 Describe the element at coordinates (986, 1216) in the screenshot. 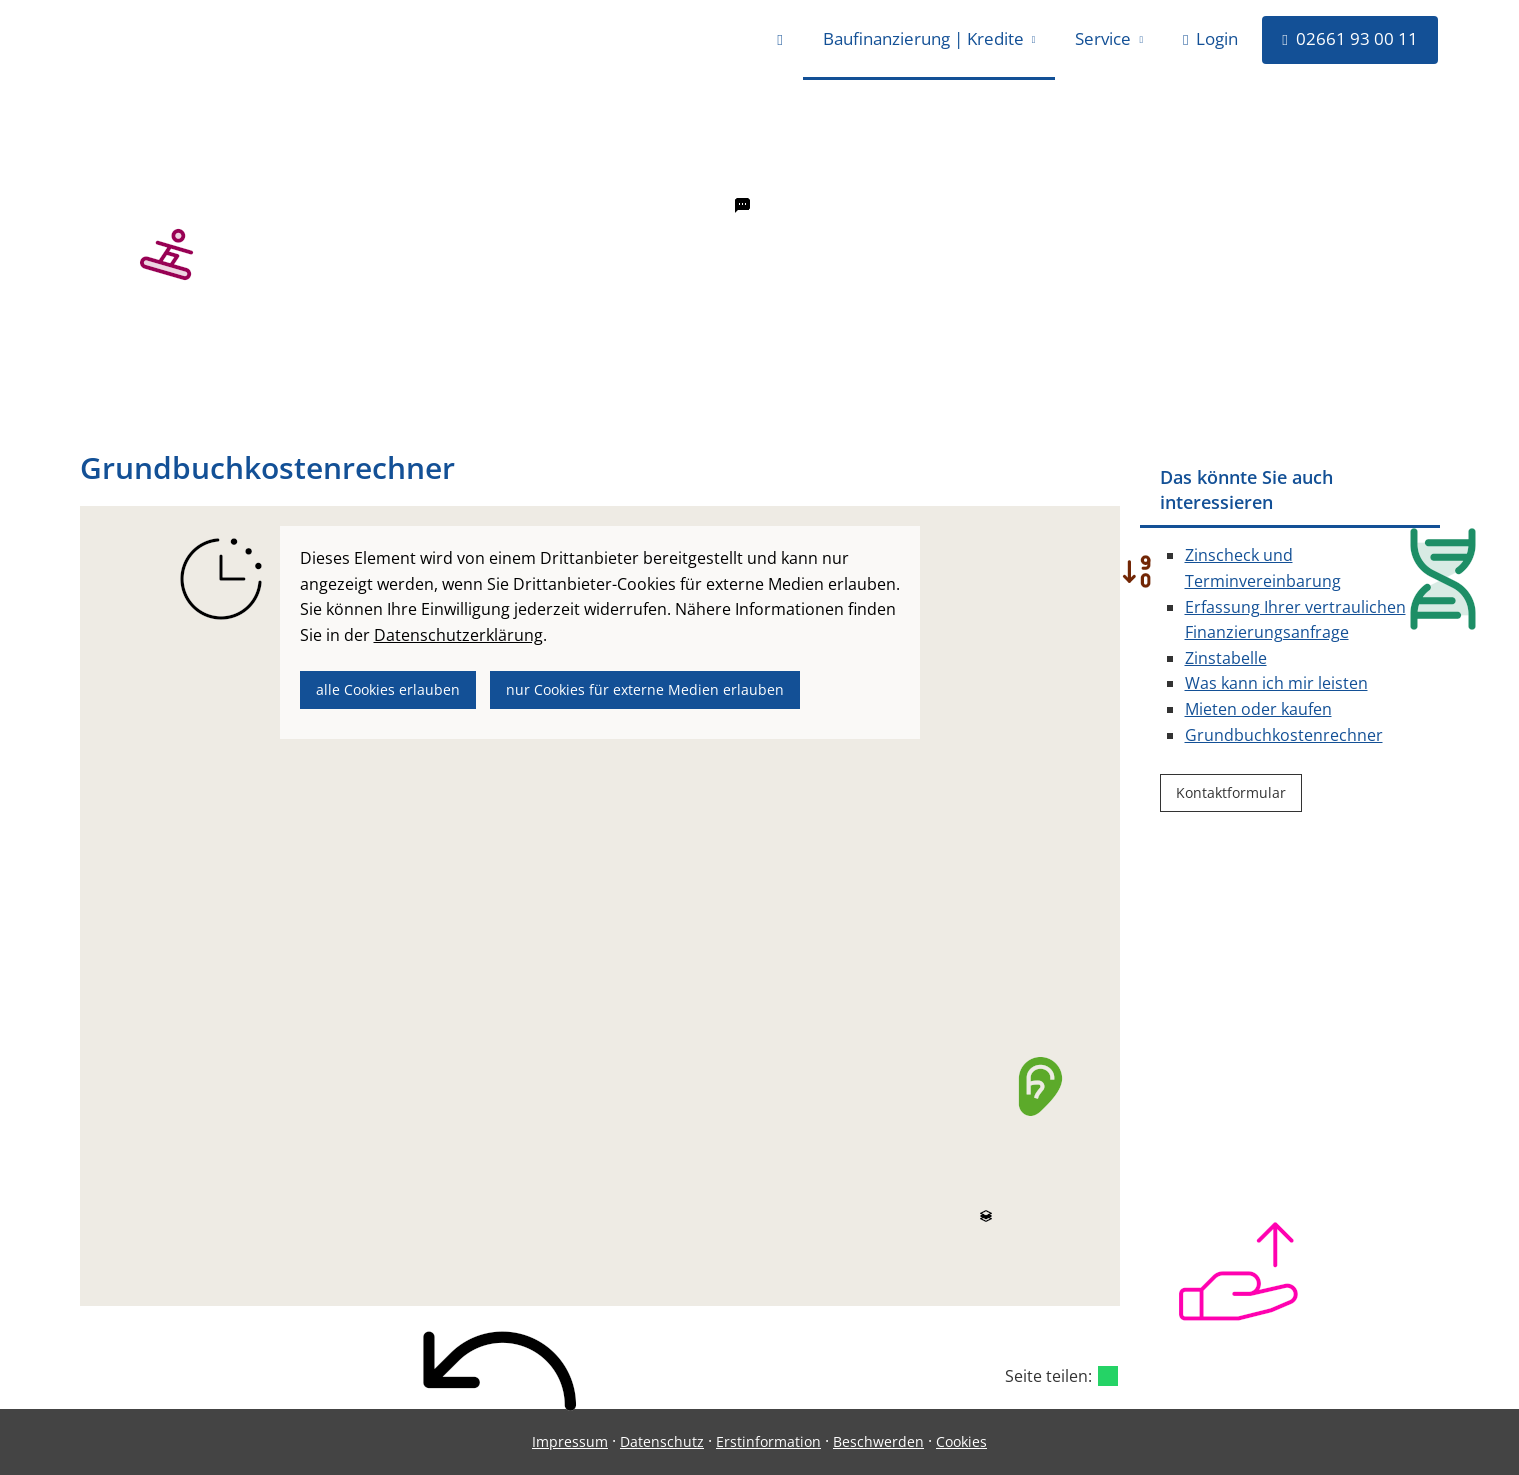

I see `view middle layer in a stack` at that location.